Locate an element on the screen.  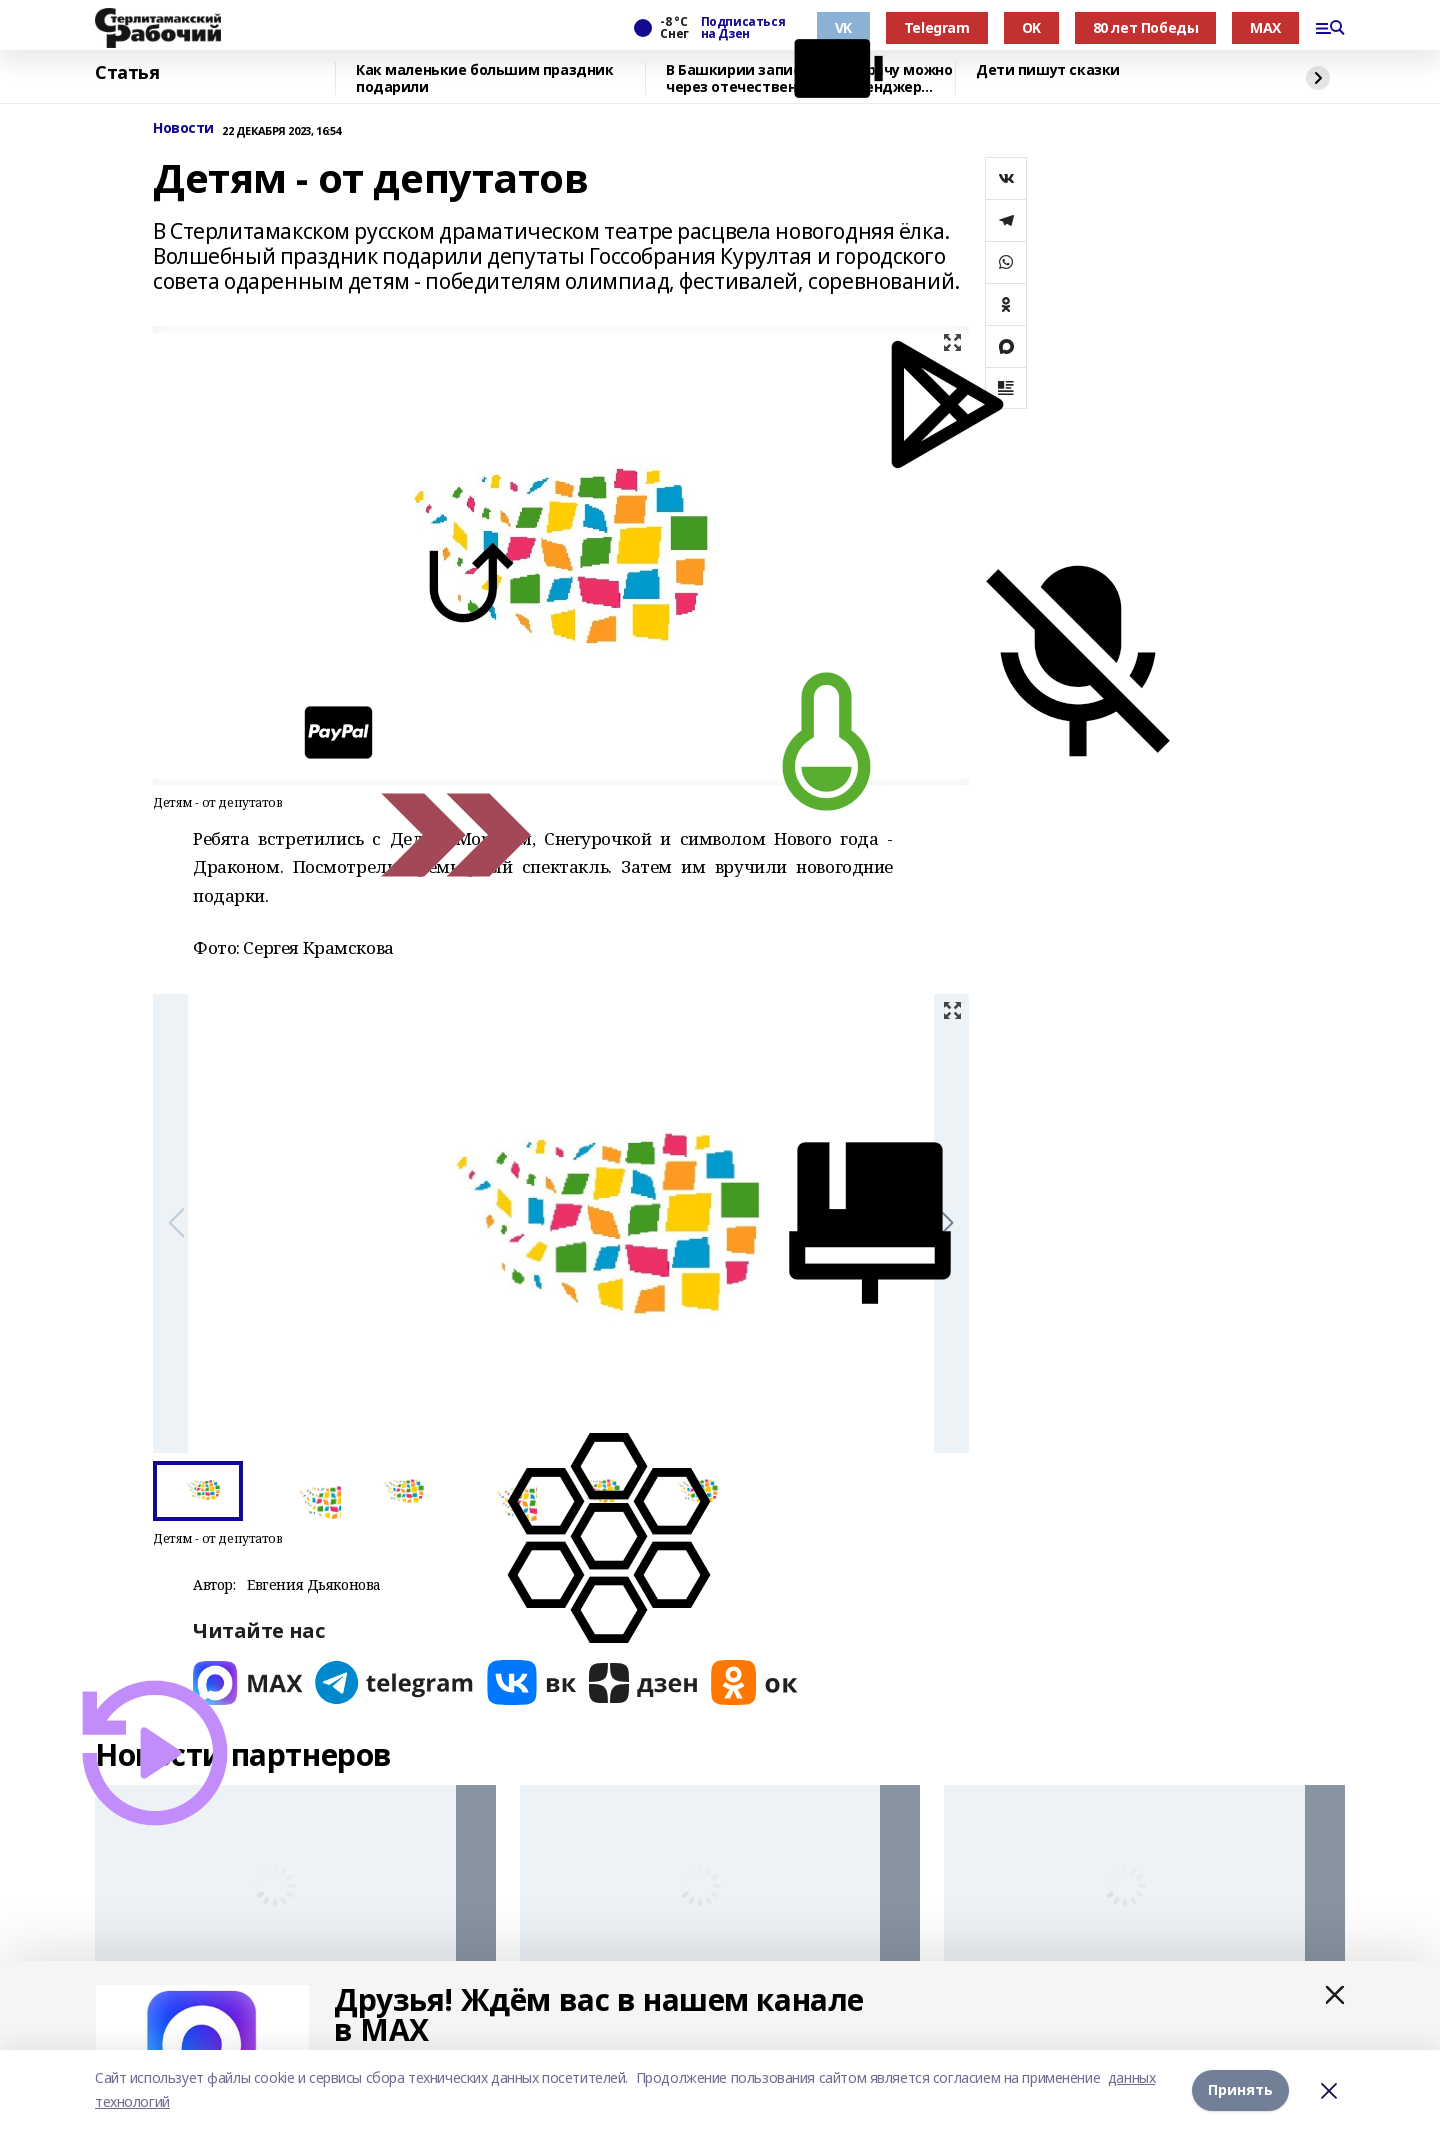
view memories or flashback content is located at coordinates (155, 1753).